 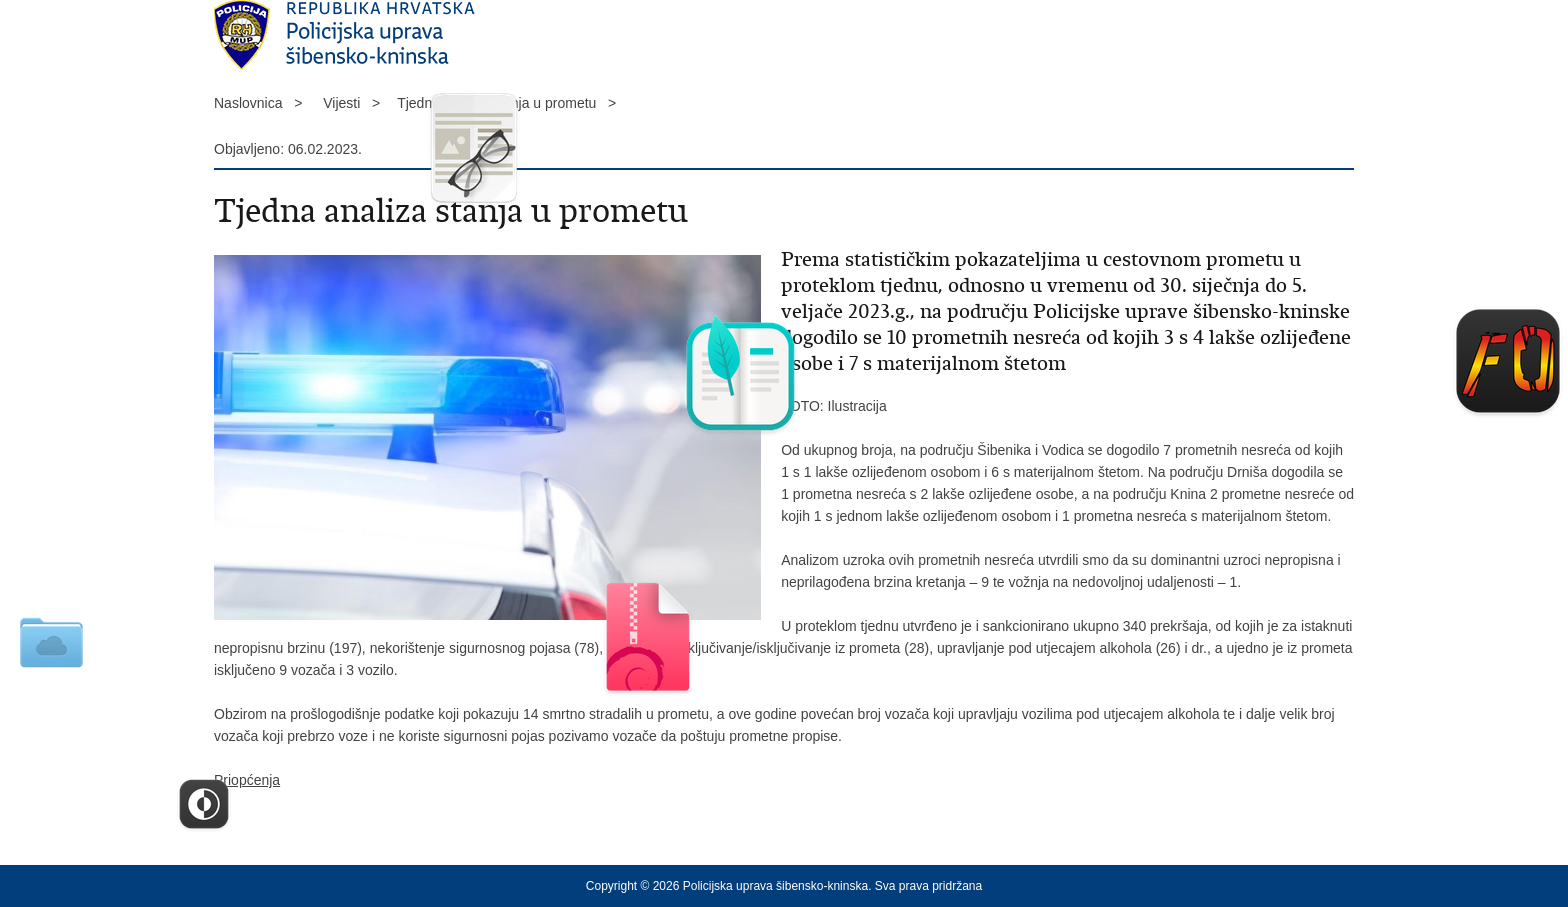 I want to click on launch the flatout racing game, so click(x=1508, y=361).